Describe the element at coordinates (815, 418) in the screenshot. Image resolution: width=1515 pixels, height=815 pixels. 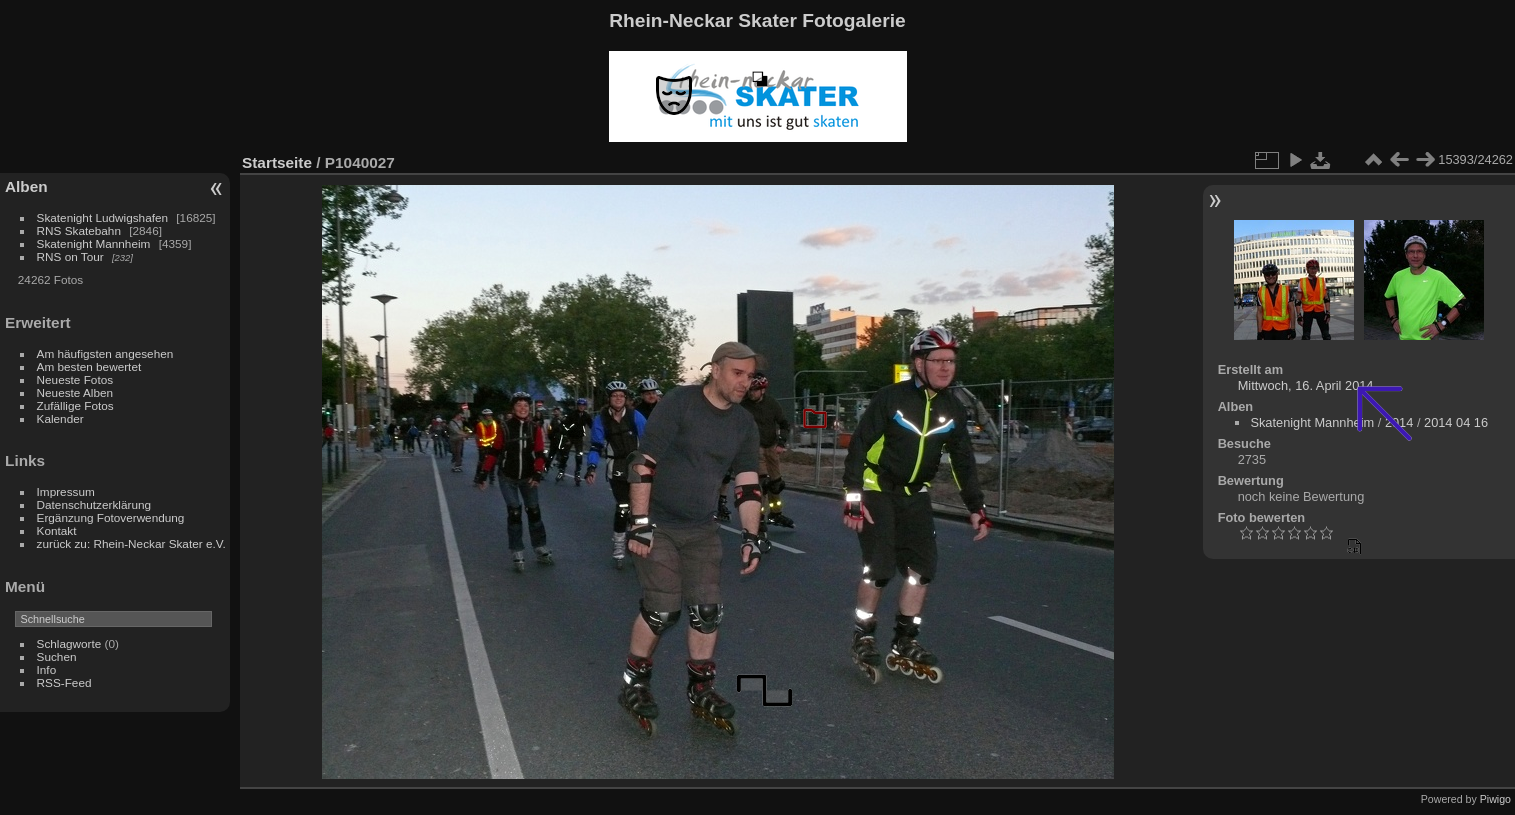
I see `open file folder` at that location.